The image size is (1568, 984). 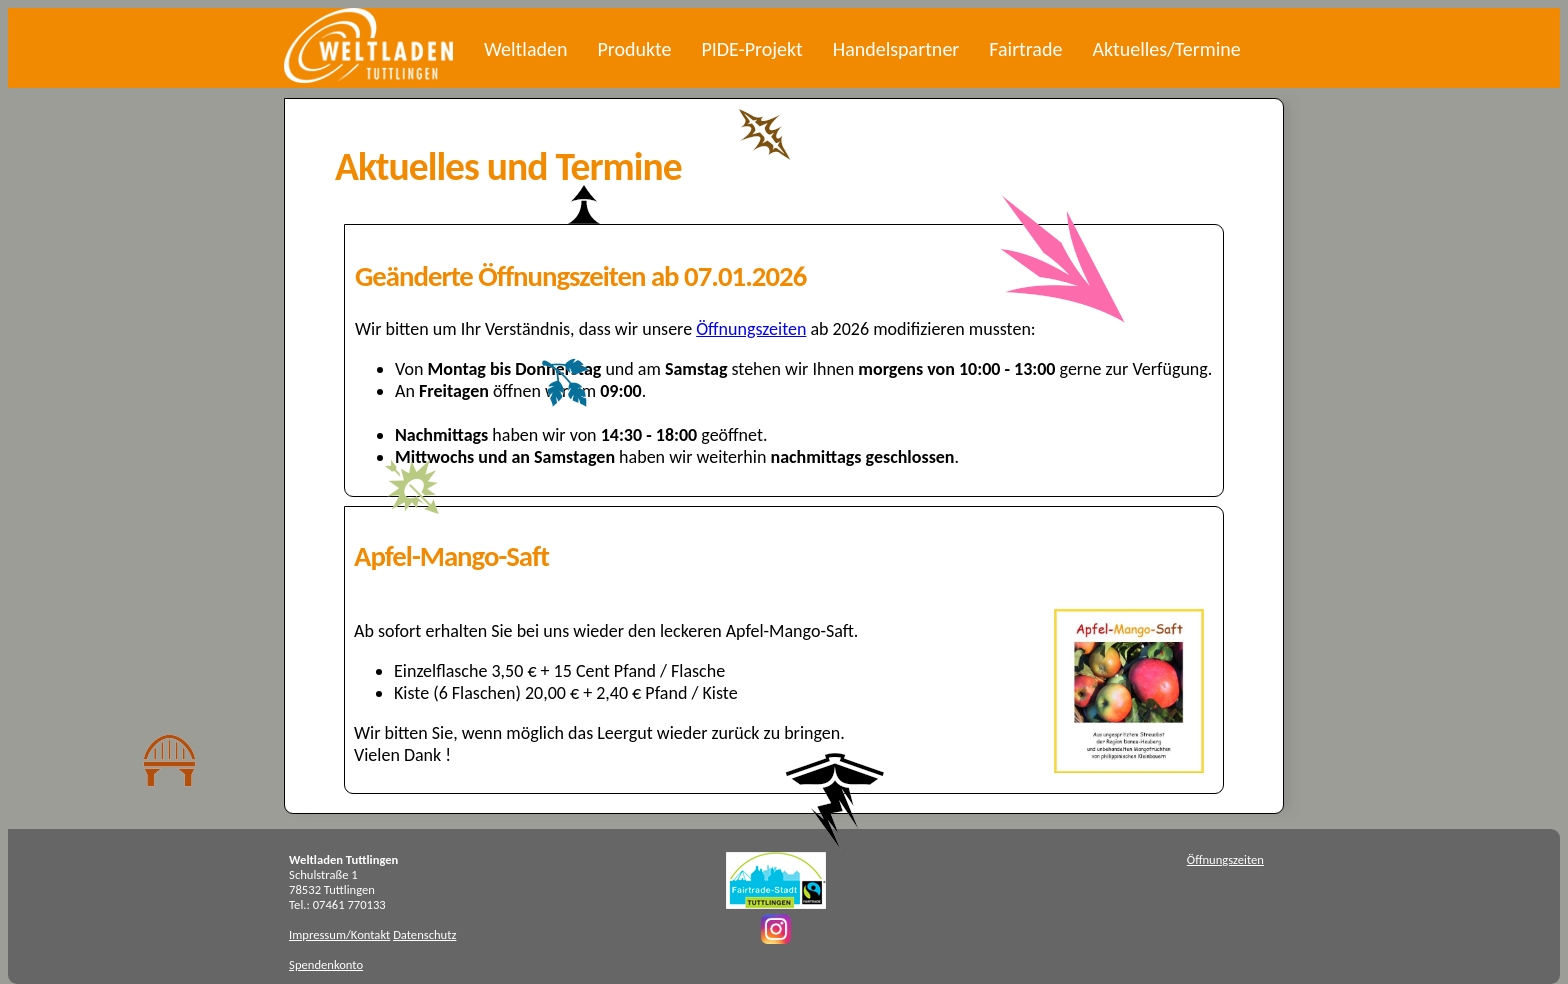 I want to click on search with enhanced or powerful results, so click(x=411, y=486).